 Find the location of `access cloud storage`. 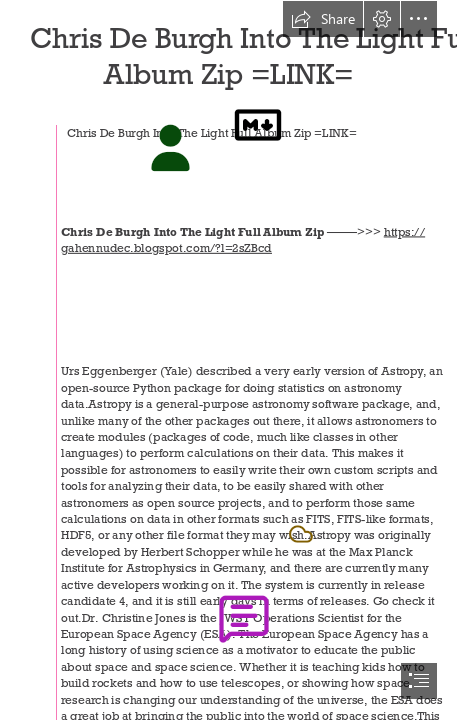

access cloud storage is located at coordinates (301, 534).